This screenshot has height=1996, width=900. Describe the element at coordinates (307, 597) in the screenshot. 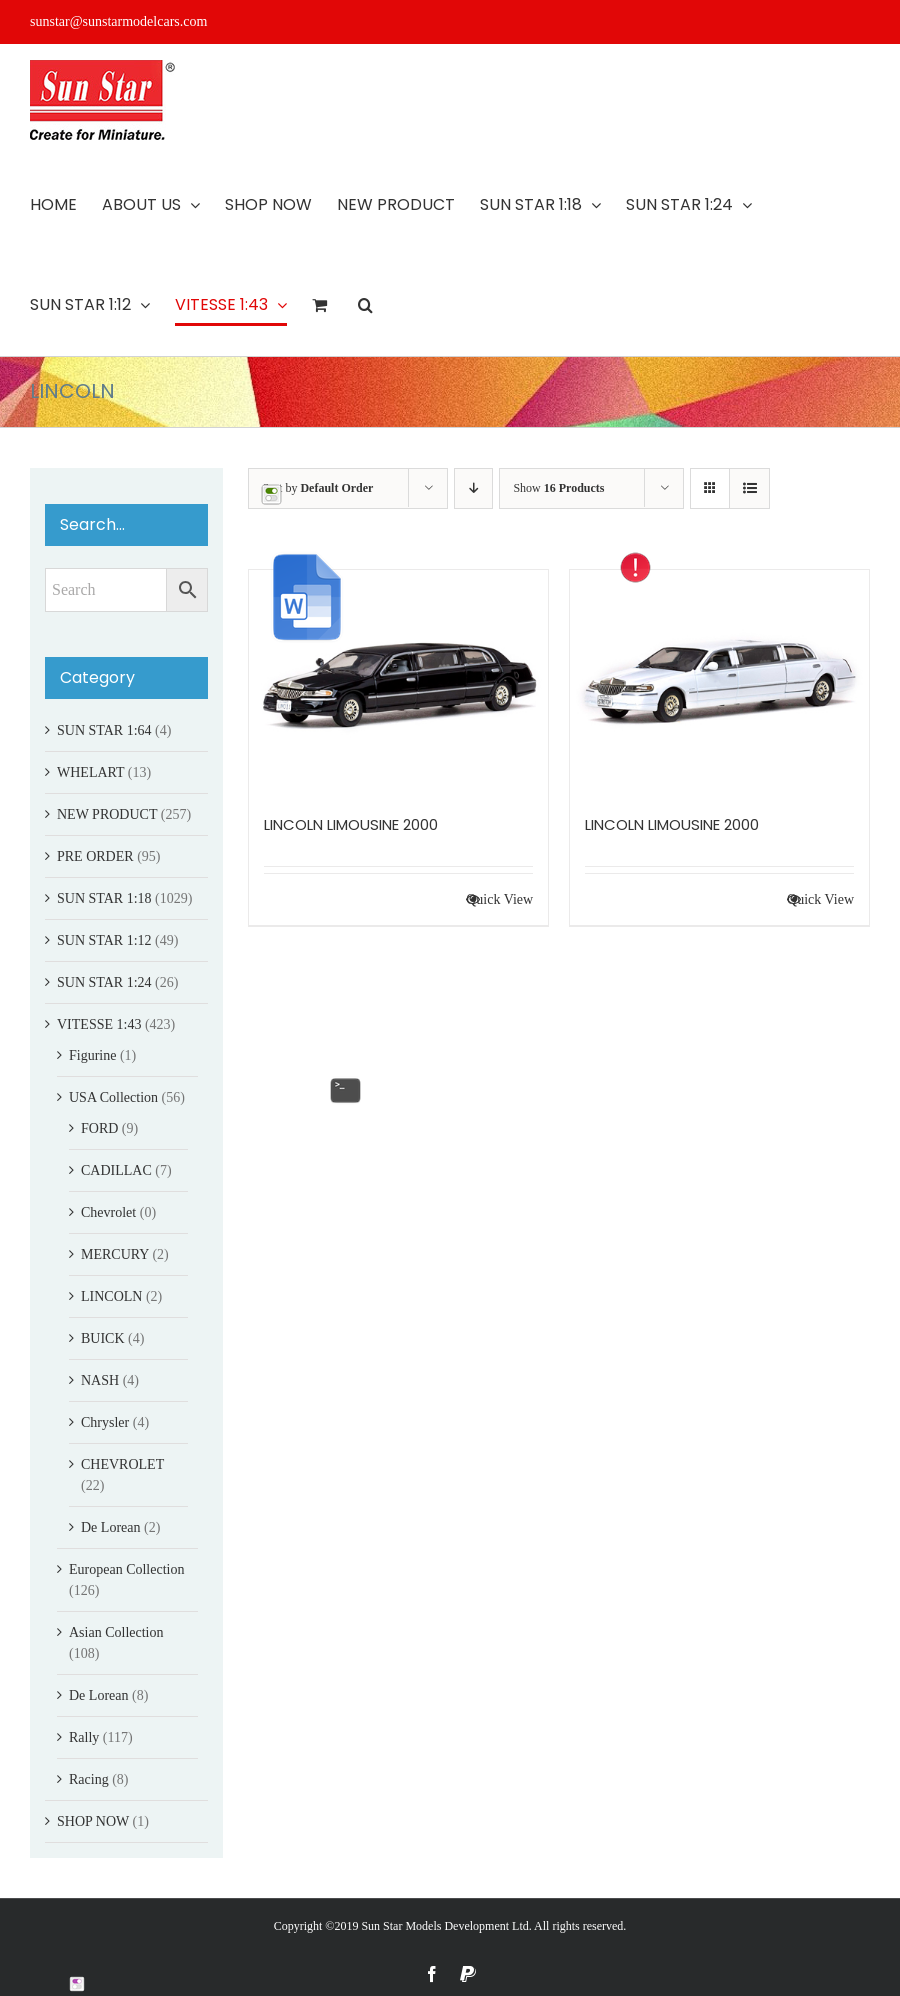

I see `microsoft word document file` at that location.